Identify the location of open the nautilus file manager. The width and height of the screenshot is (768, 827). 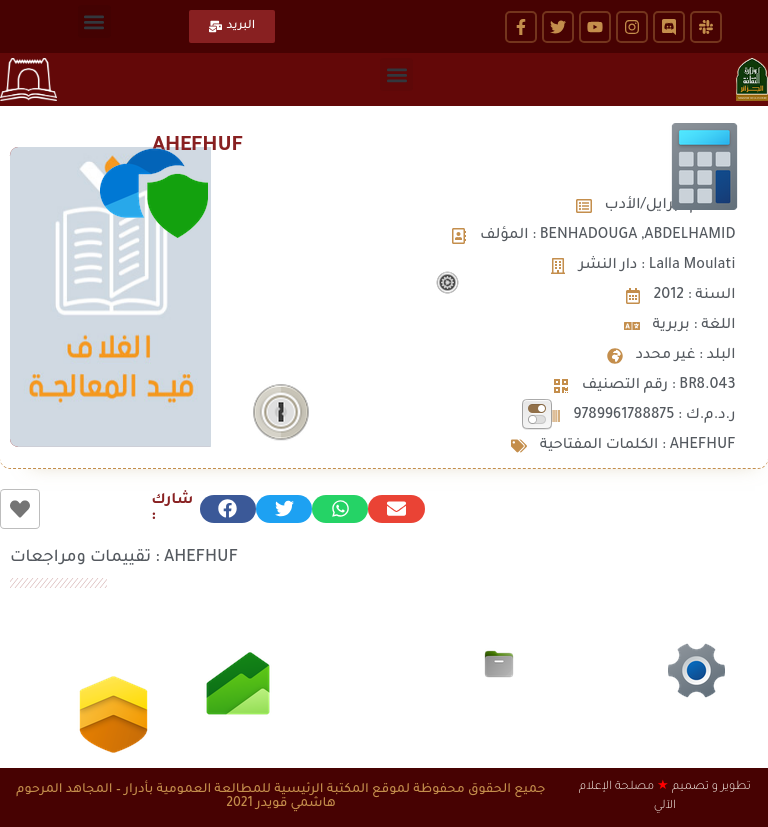
(499, 664).